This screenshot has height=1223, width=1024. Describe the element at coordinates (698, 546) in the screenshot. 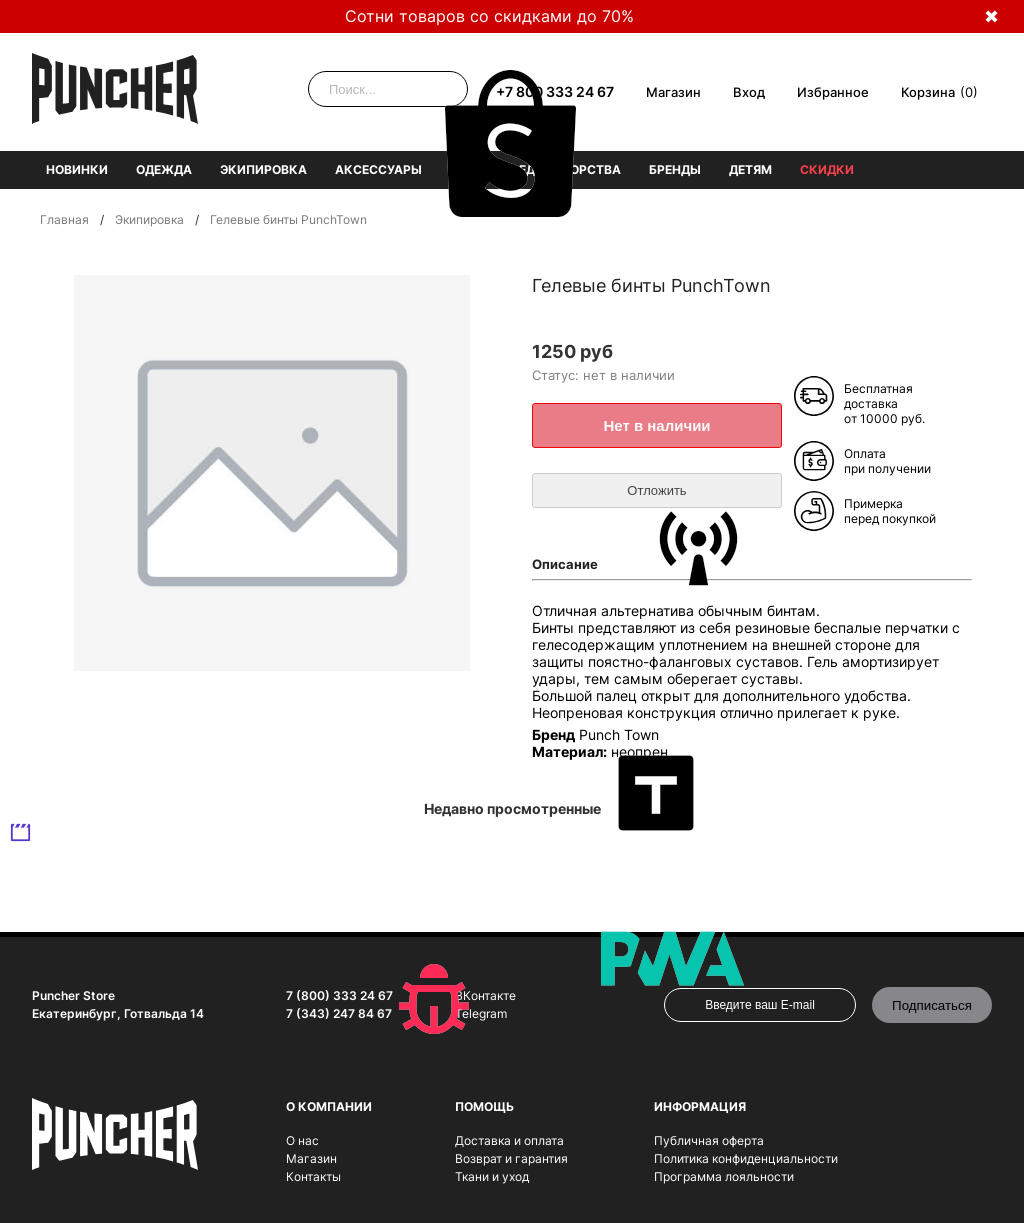

I see `start a live broadcast or stream` at that location.